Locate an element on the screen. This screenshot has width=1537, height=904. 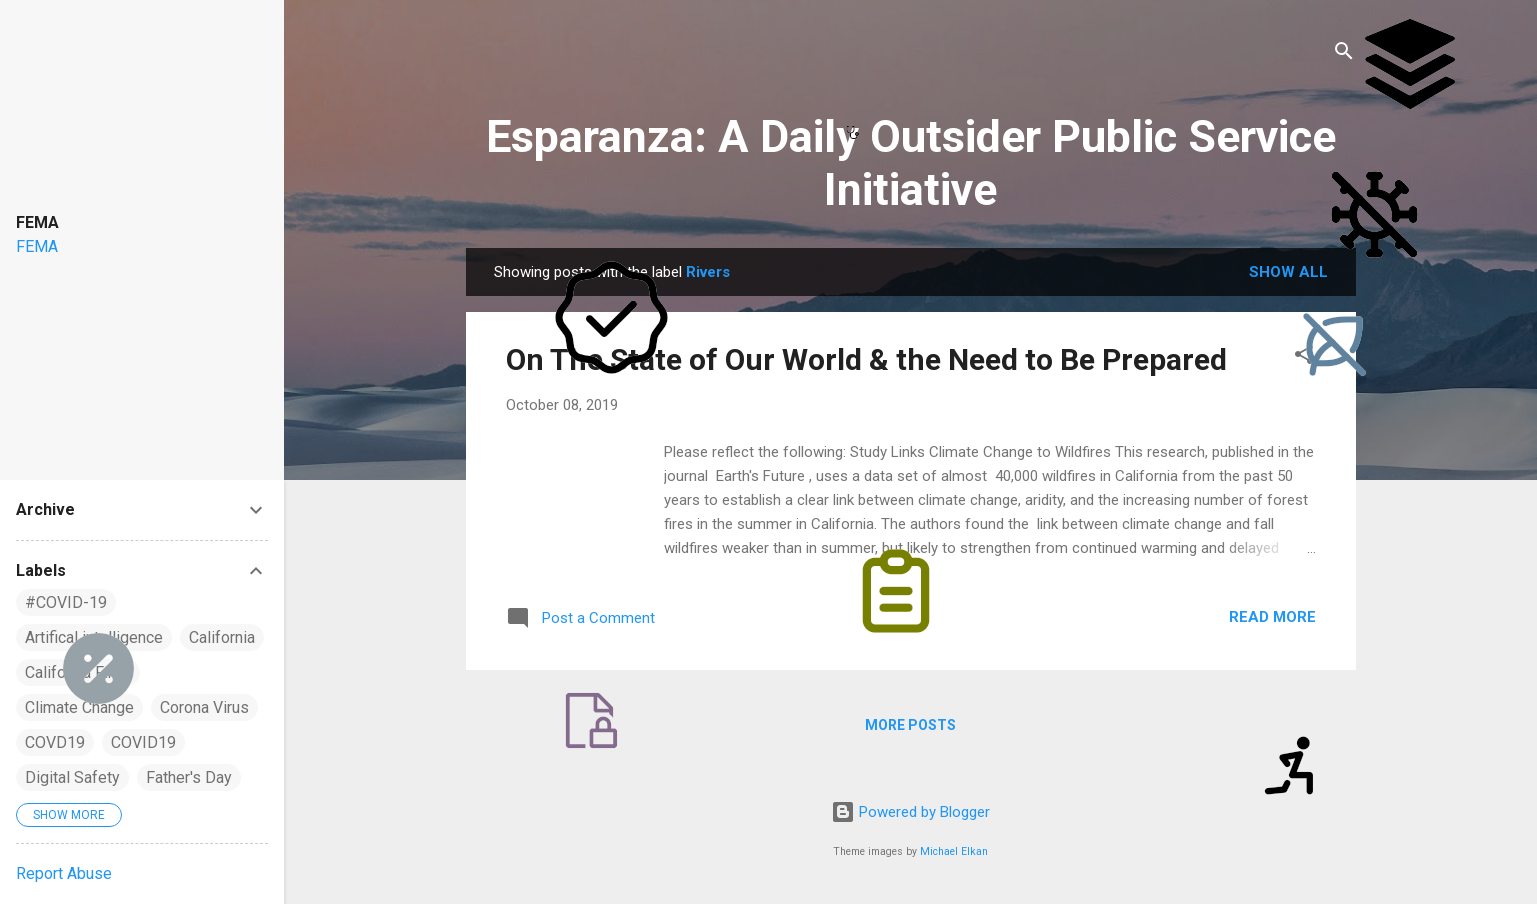
access health or medical features is located at coordinates (852, 132).